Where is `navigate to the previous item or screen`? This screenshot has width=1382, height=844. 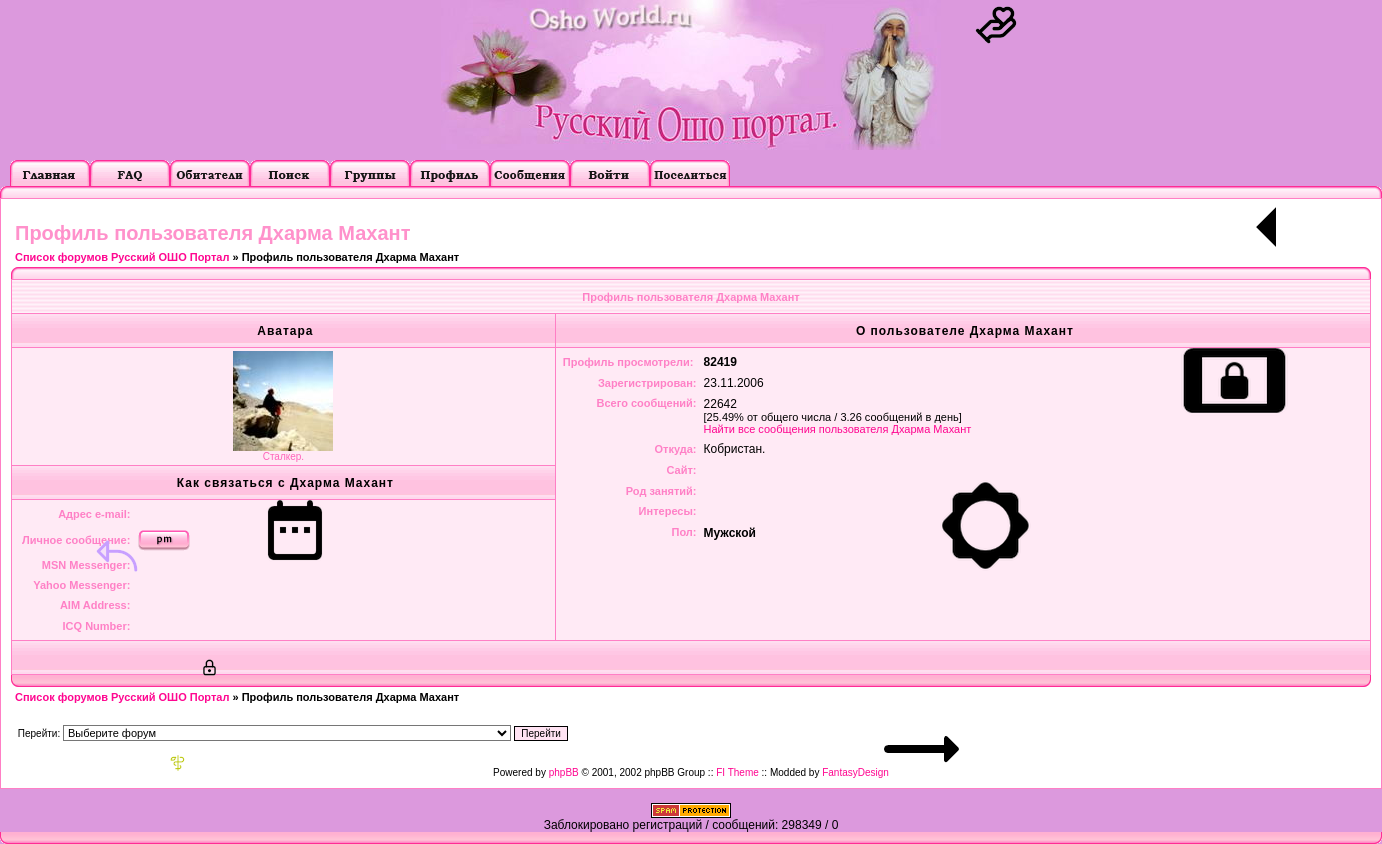
navigate to the previous item or screen is located at coordinates (1268, 227).